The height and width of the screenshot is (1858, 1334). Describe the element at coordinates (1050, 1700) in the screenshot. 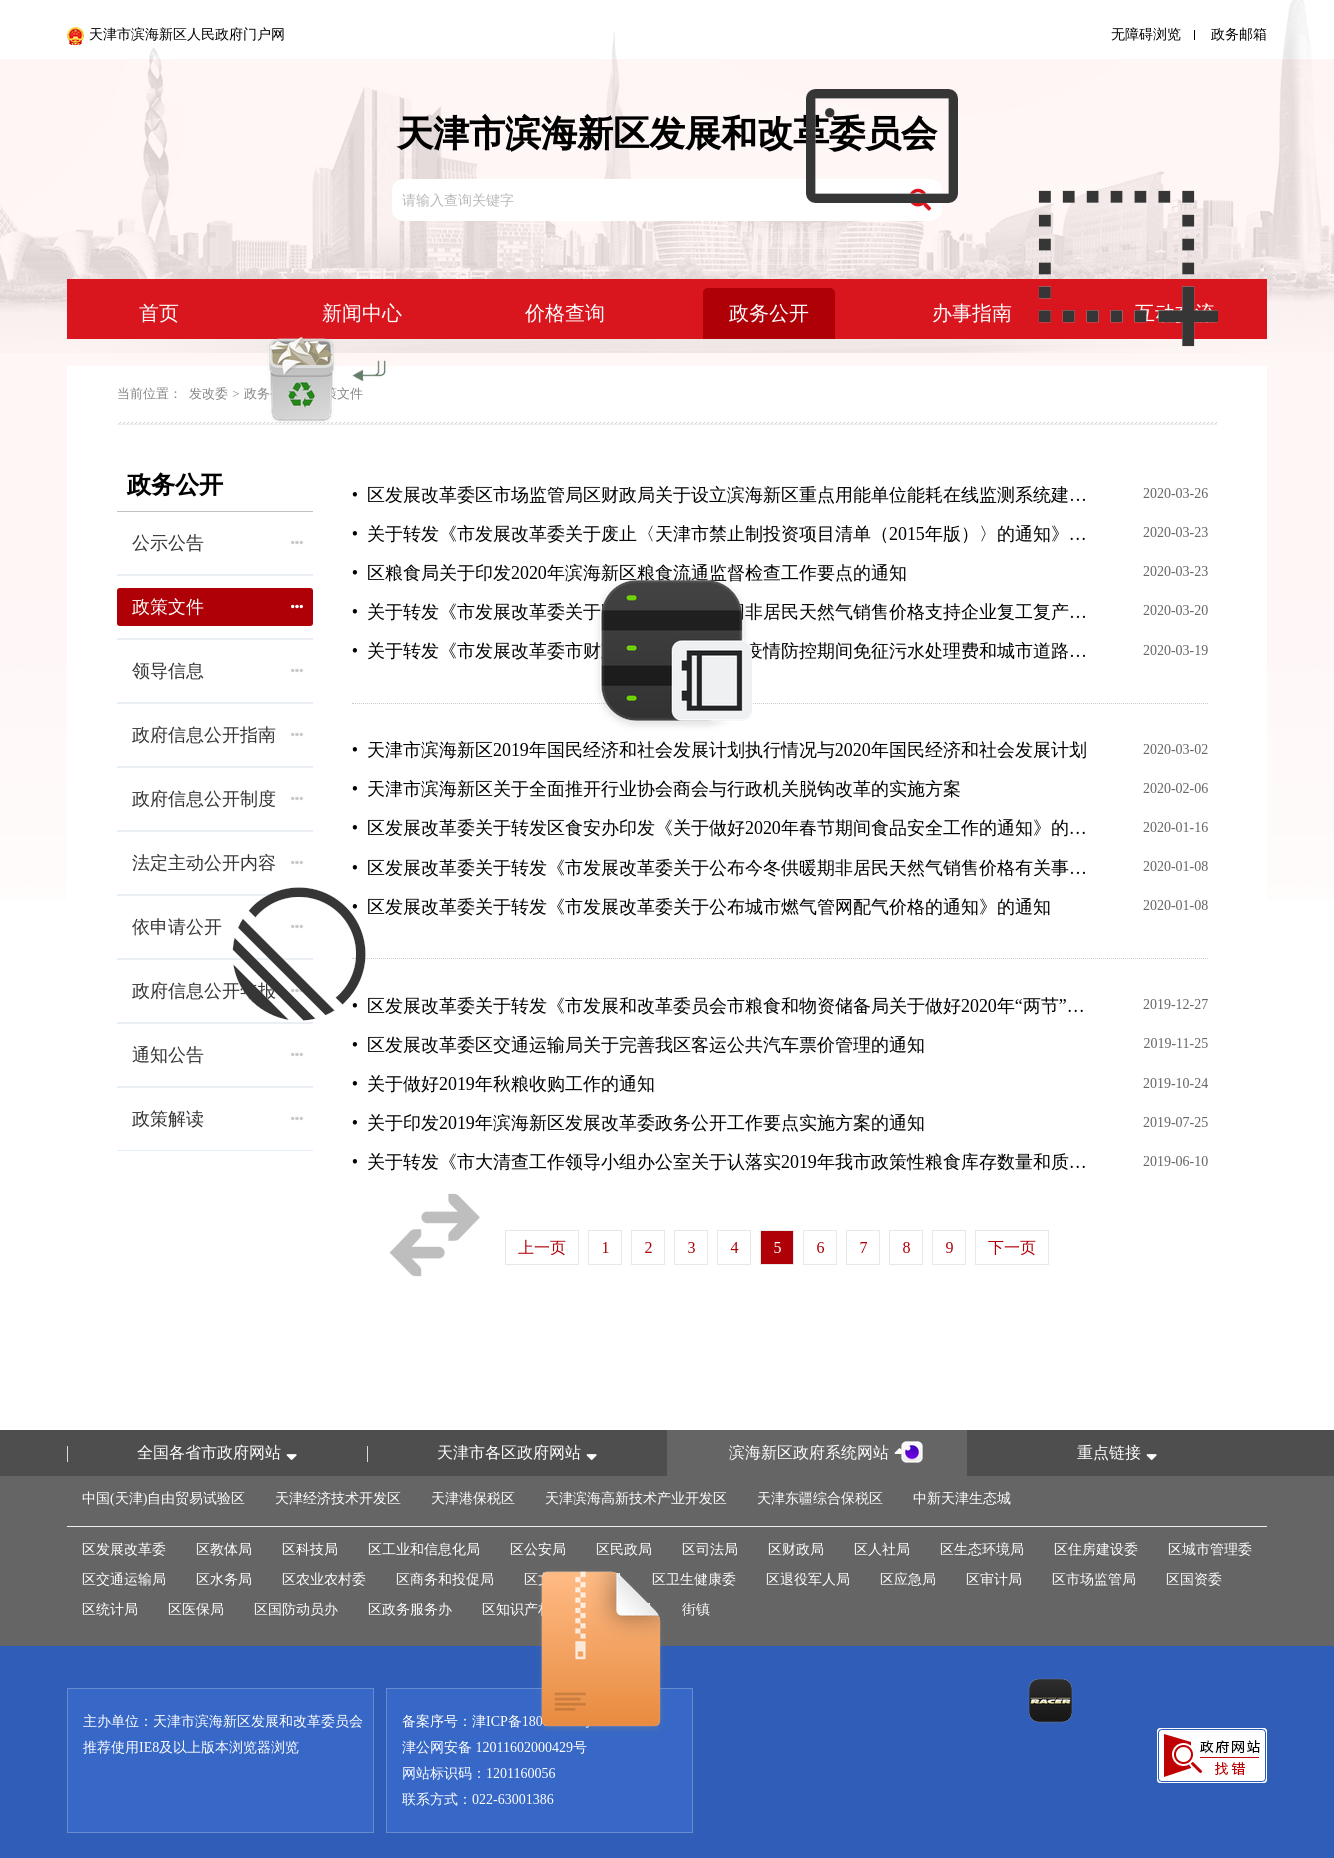

I see `launch star wars: episode i racer game` at that location.